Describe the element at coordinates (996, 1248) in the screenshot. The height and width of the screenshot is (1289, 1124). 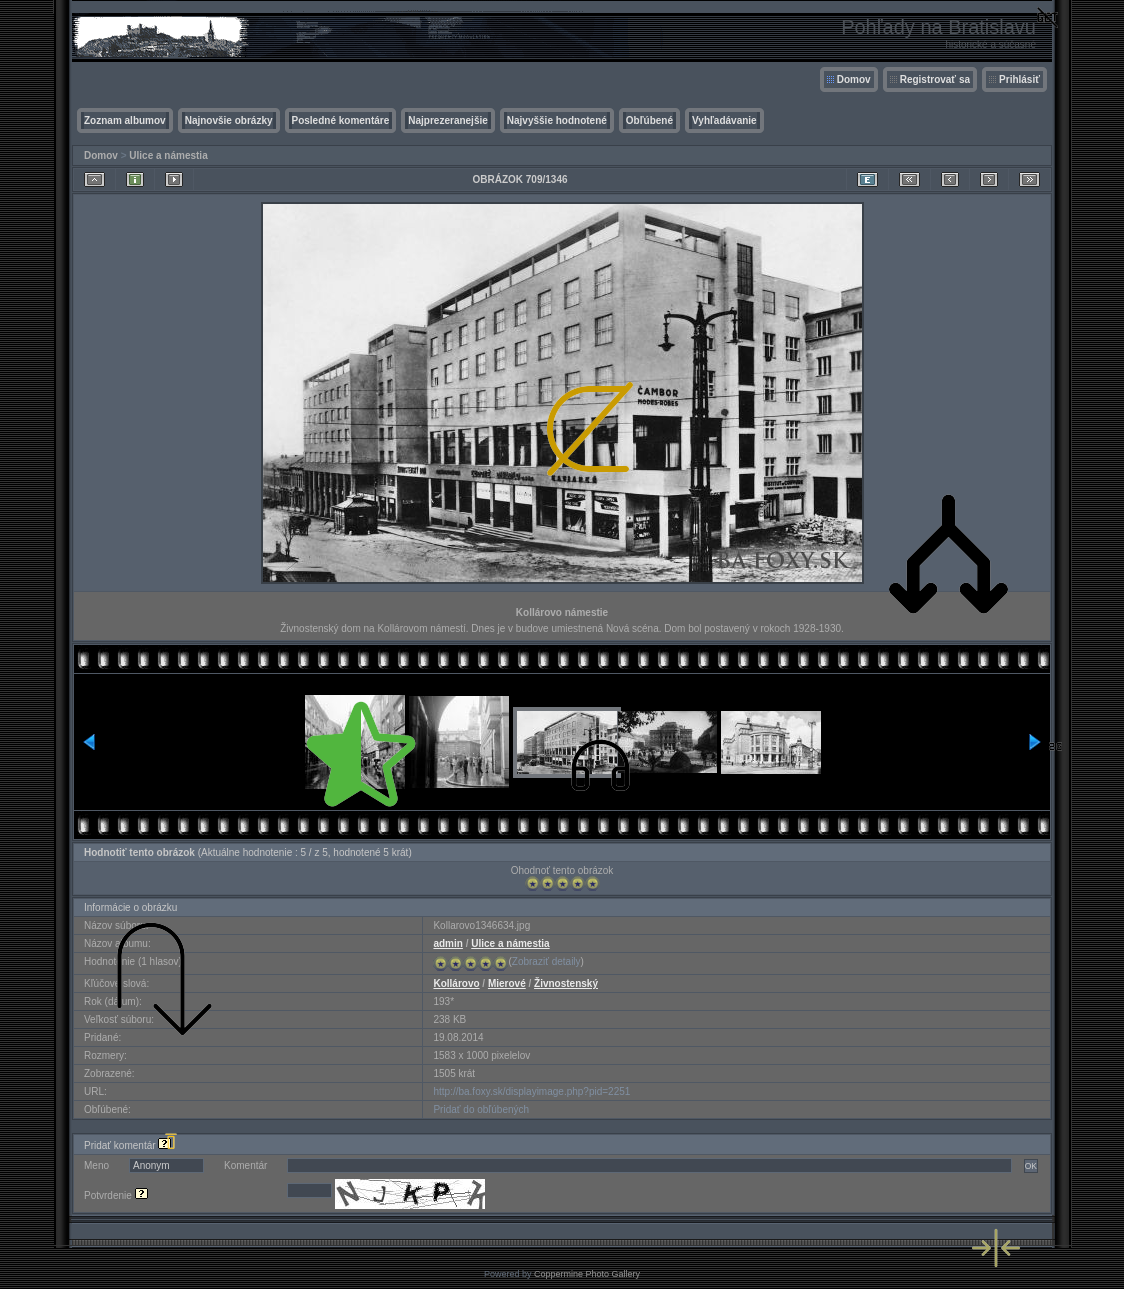
I see `collapse content horizontally` at that location.